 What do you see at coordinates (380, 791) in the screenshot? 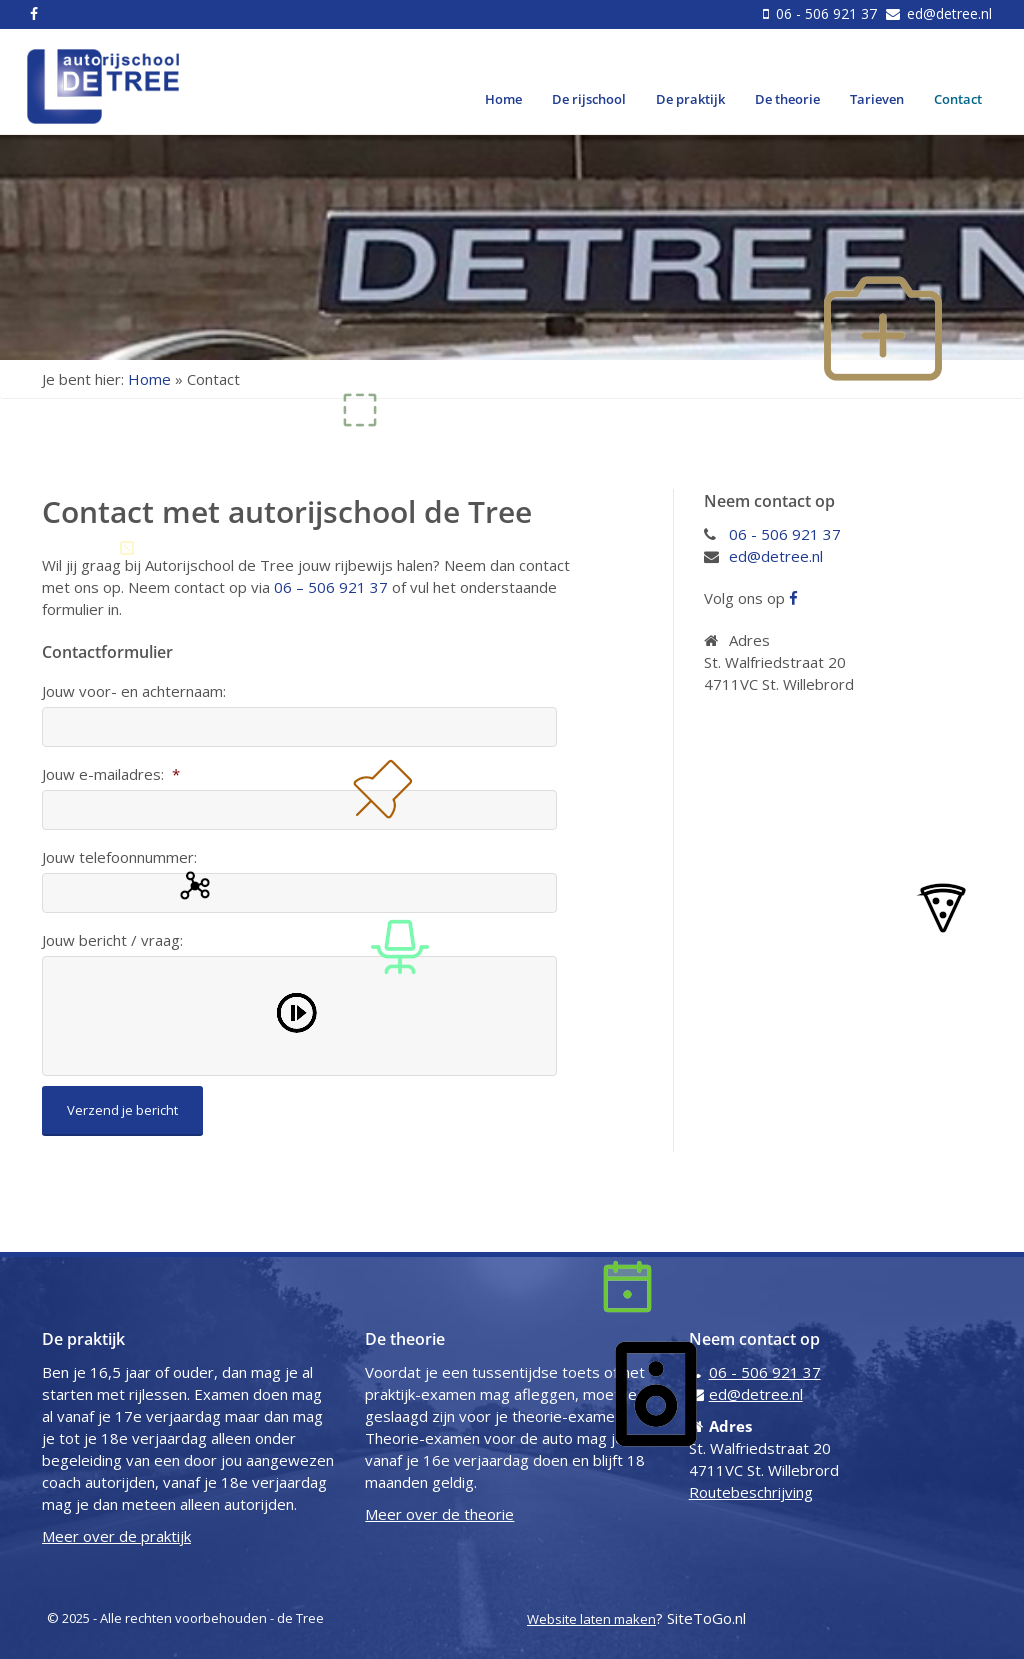
I see `pin an item to keep it visible` at bounding box center [380, 791].